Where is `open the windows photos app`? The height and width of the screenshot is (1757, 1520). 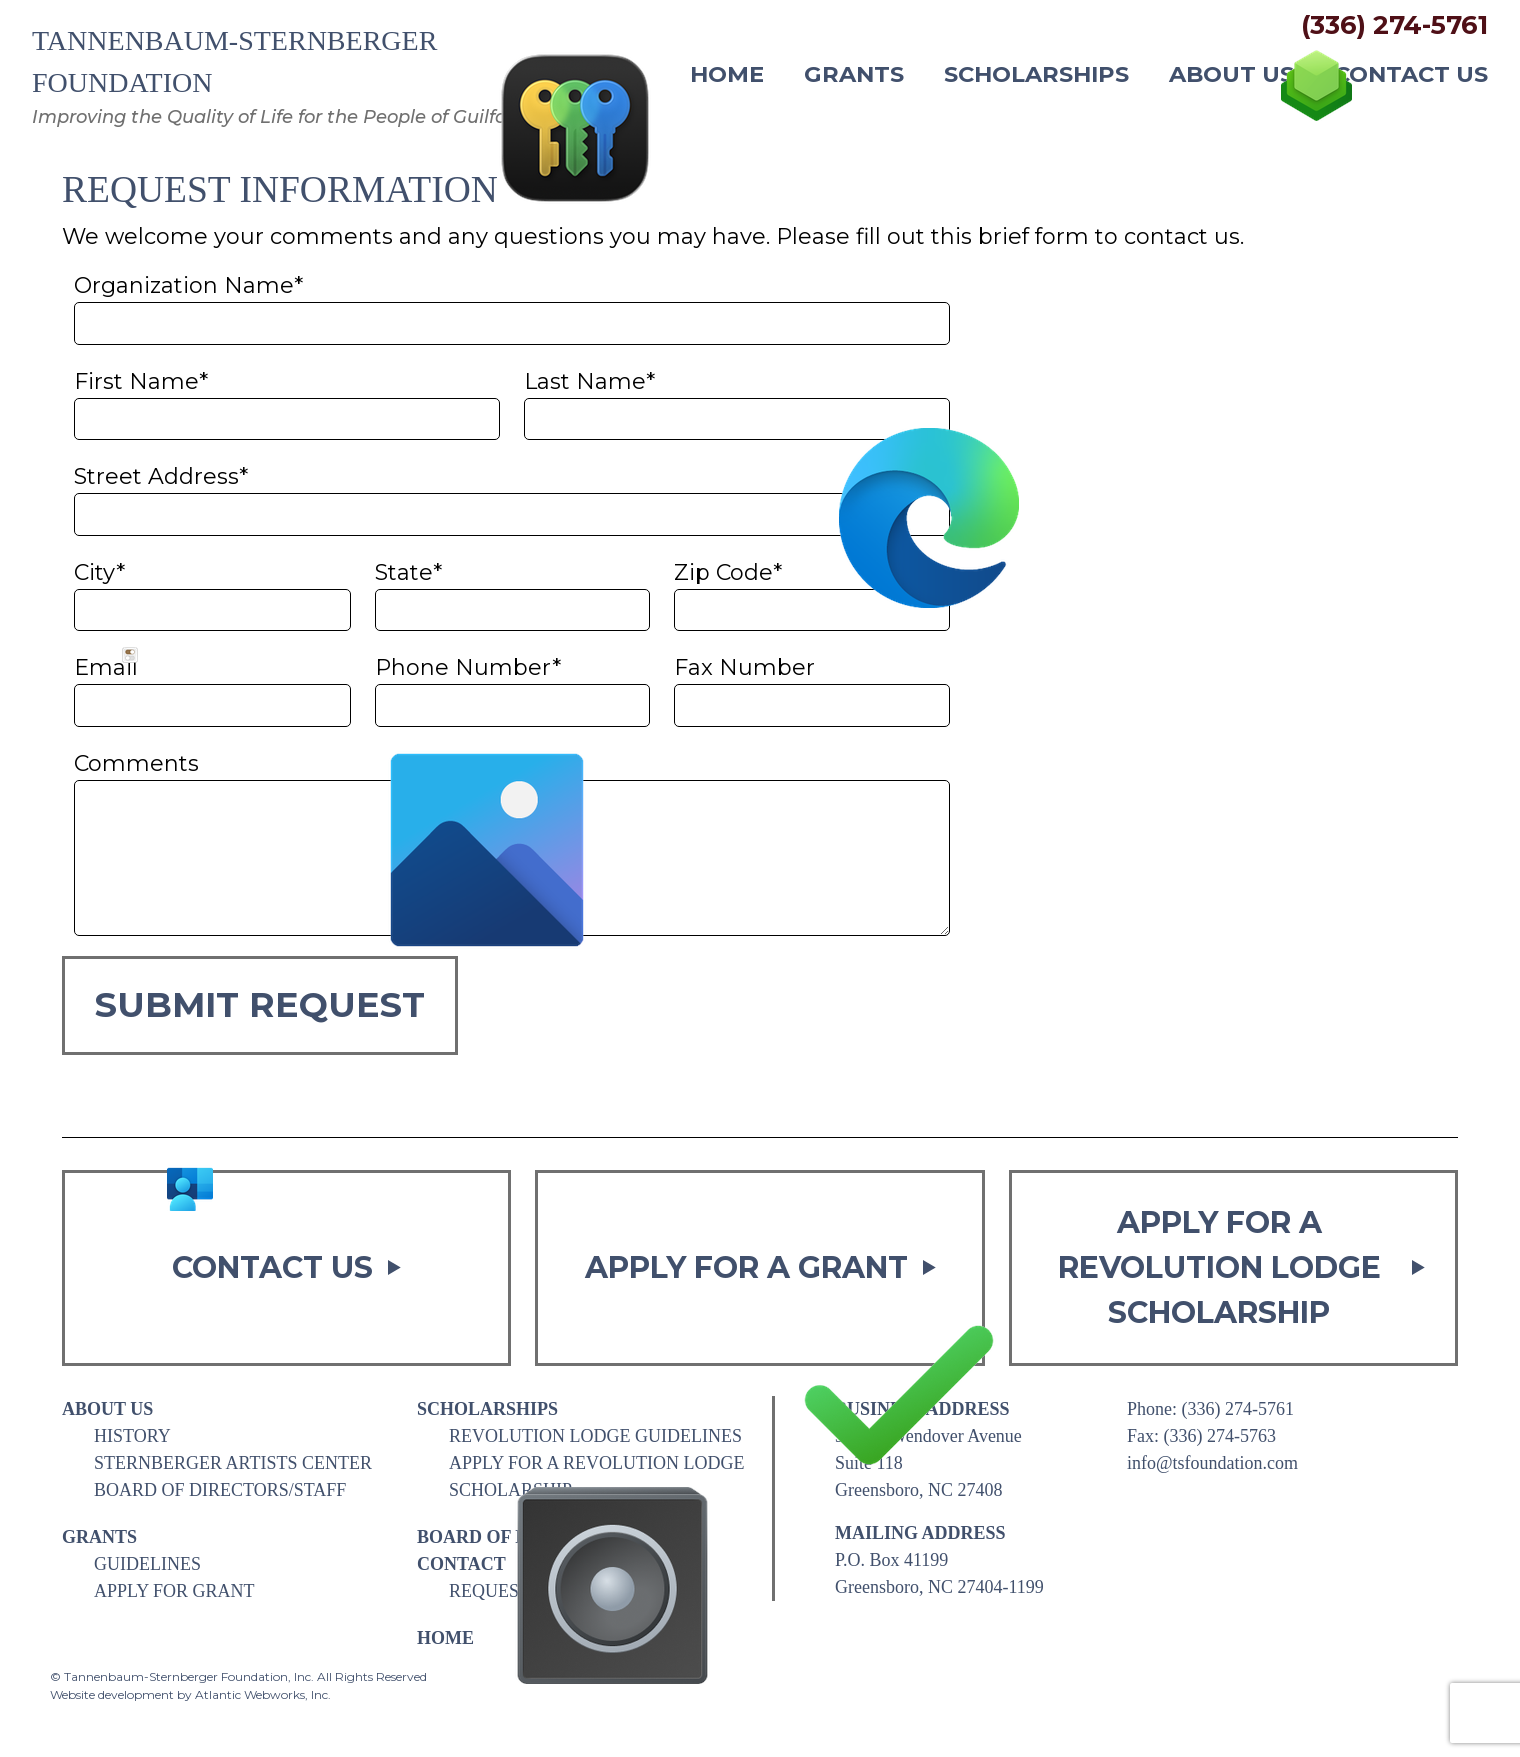 open the windows photos app is located at coordinates (487, 850).